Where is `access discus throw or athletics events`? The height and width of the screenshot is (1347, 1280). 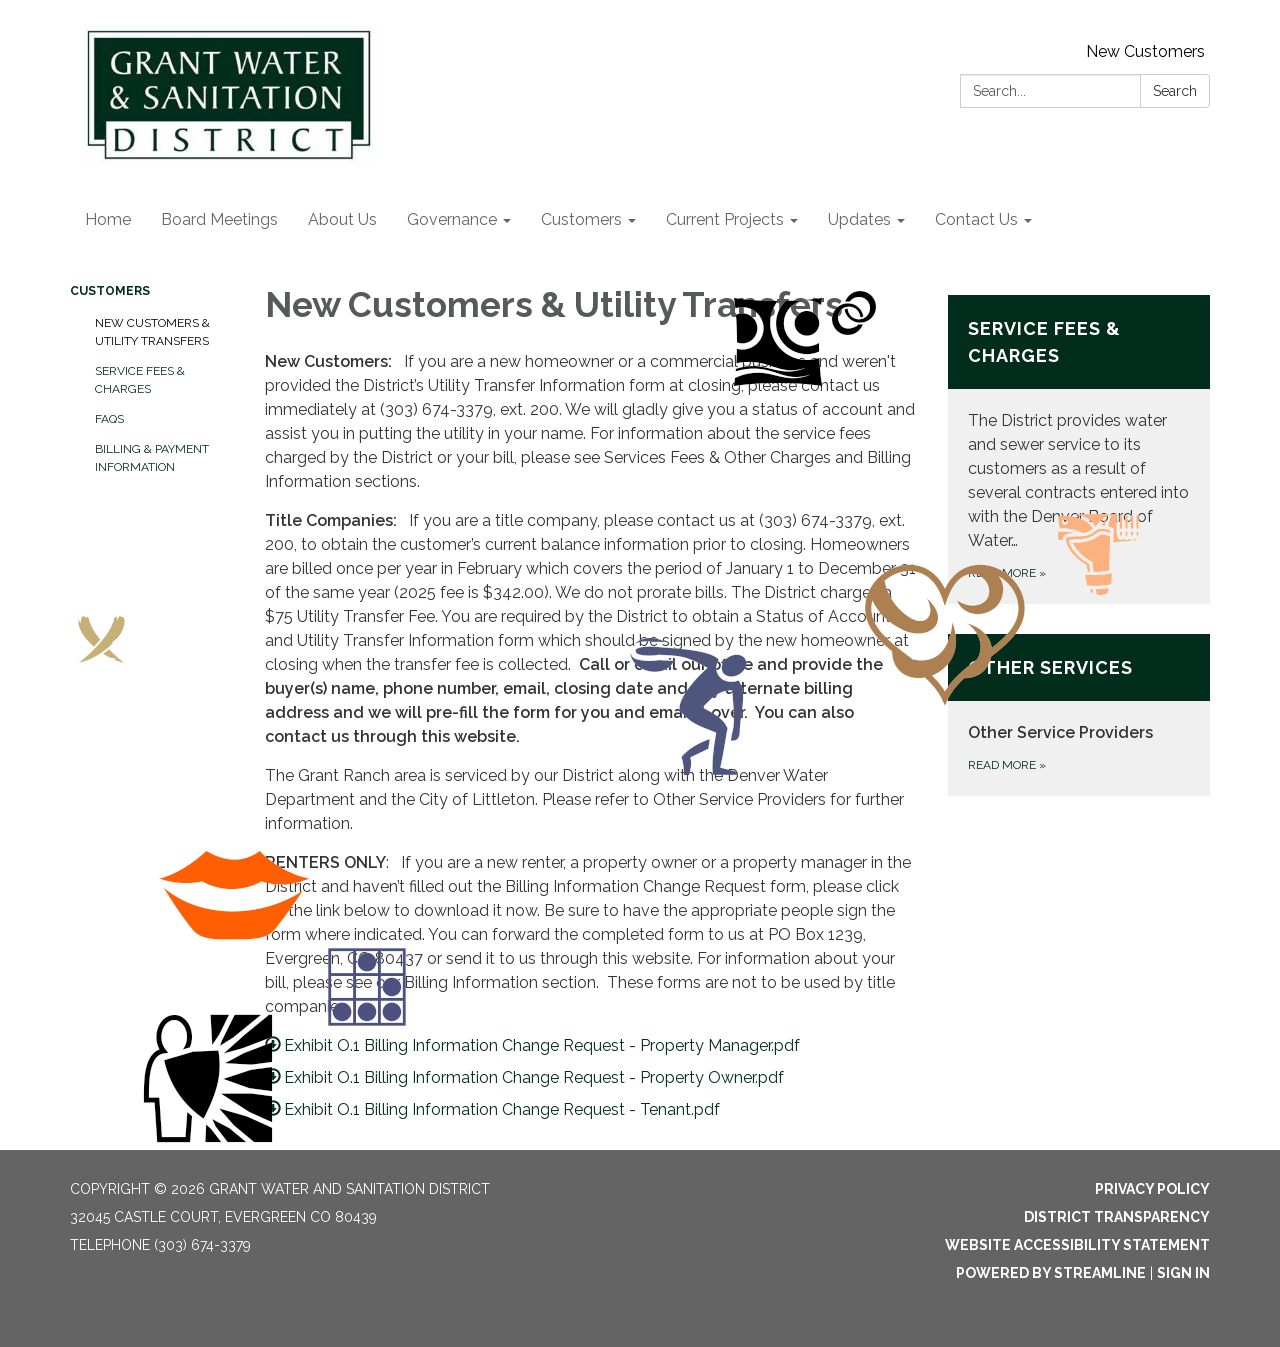 access discus throw or athletics events is located at coordinates (688, 706).